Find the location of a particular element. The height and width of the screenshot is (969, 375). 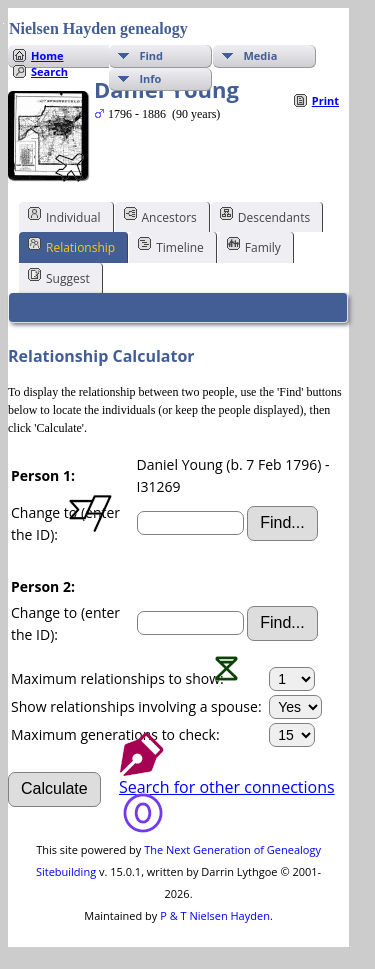

indicates high time remaining or early stage of a process is located at coordinates (226, 668).